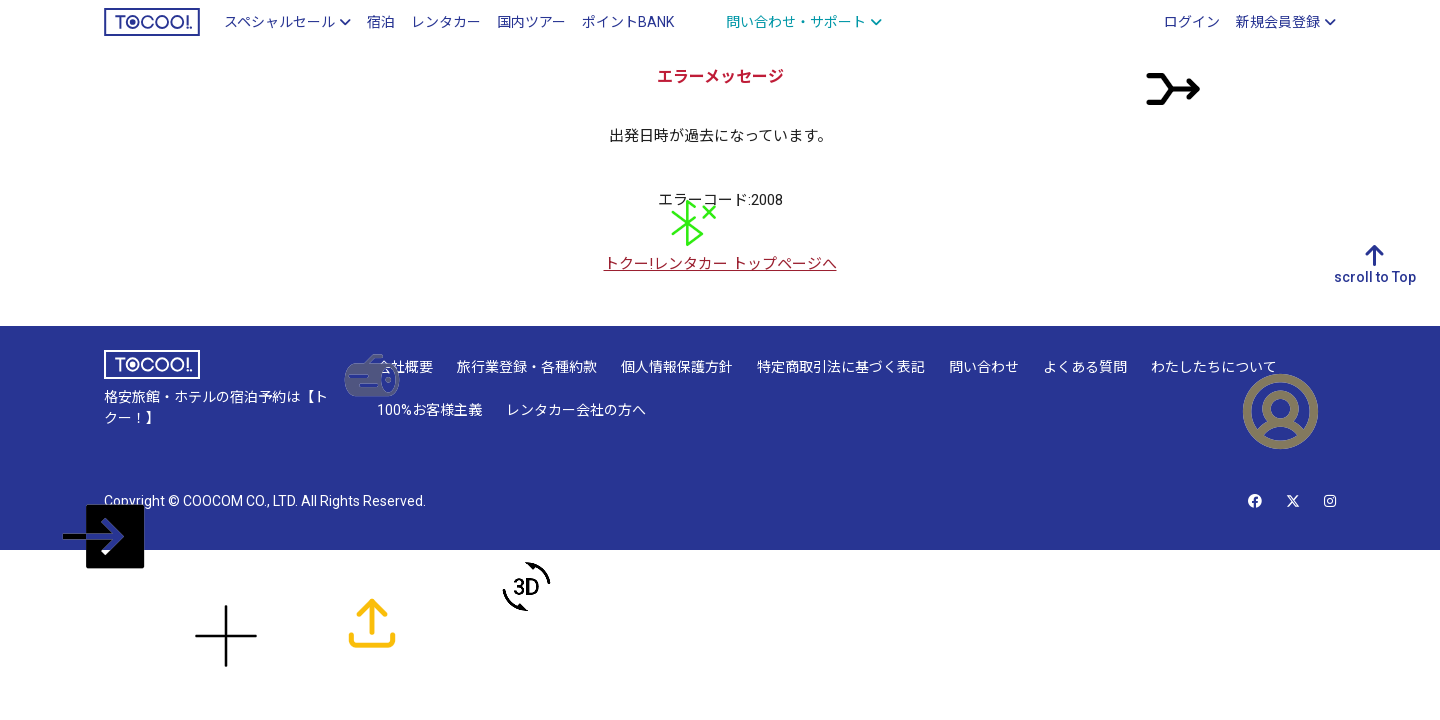  What do you see at coordinates (691, 223) in the screenshot?
I see `bluetooth is disabled or turned off` at bounding box center [691, 223].